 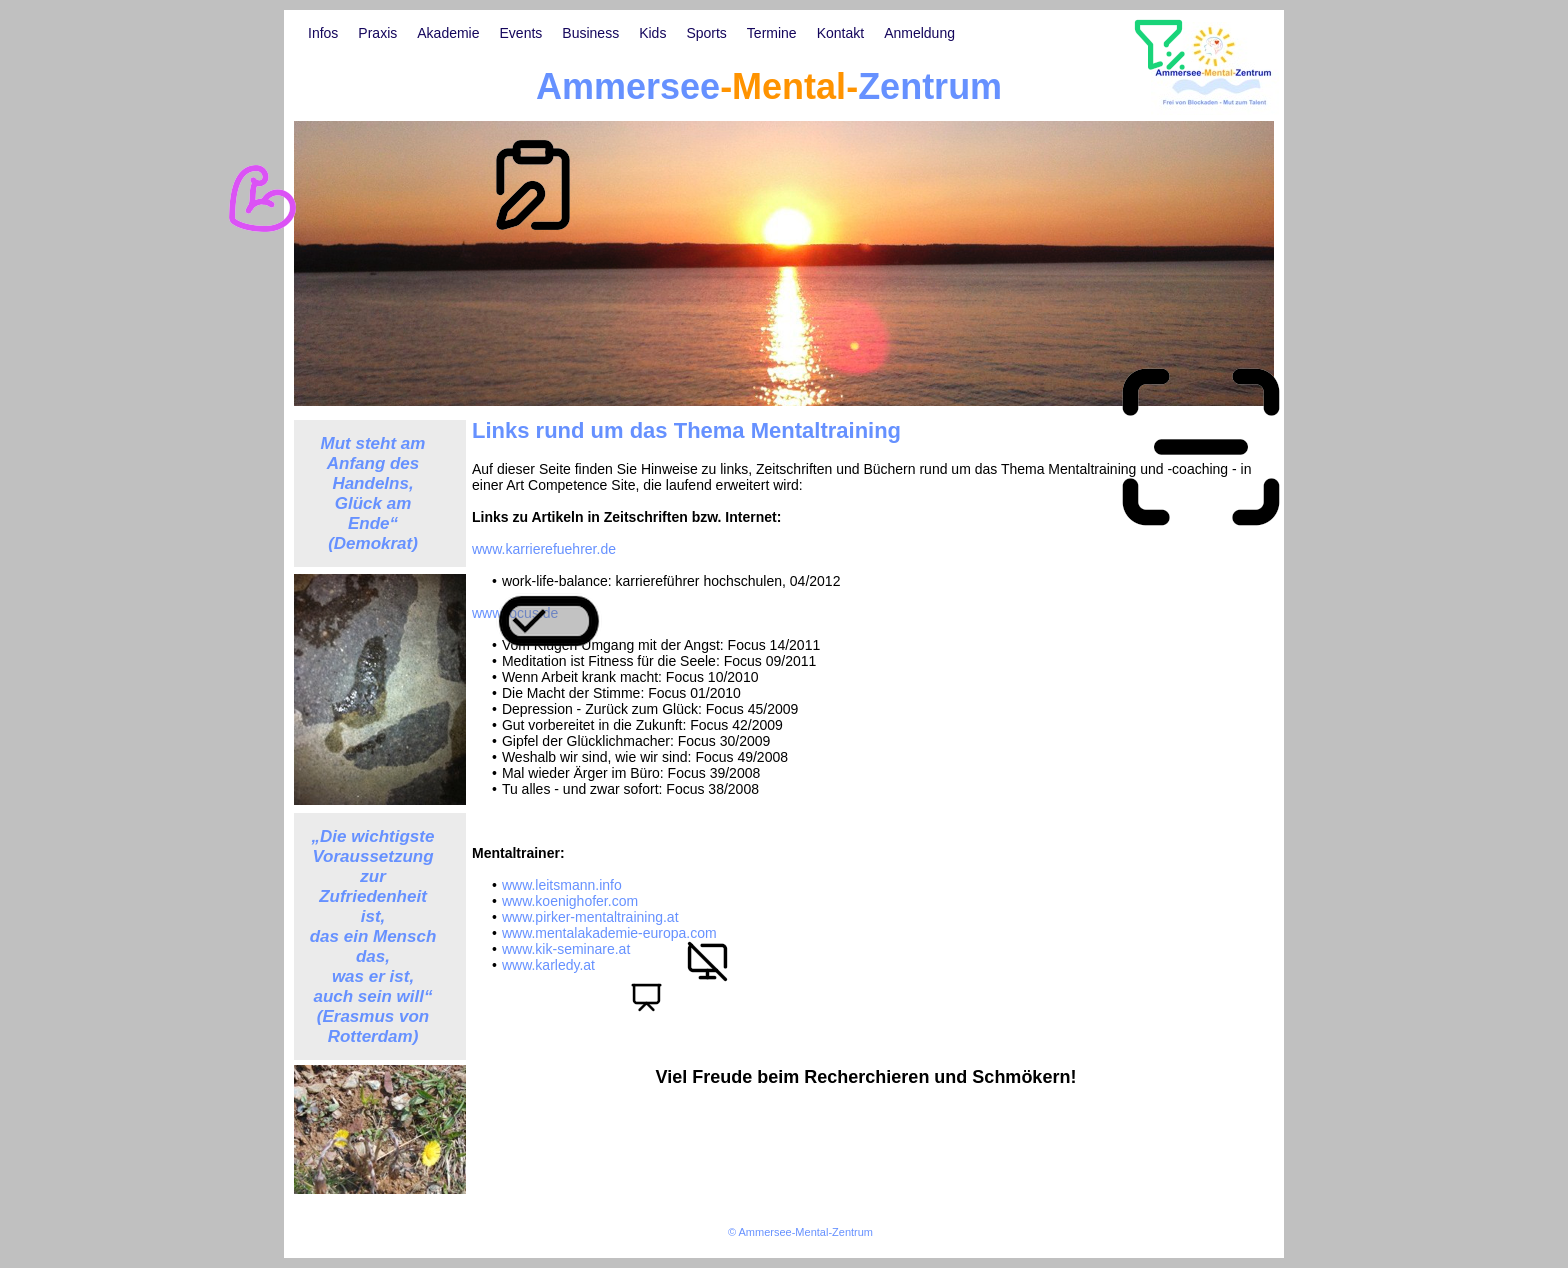 What do you see at coordinates (707, 961) in the screenshot?
I see `disable display or screen sharing` at bounding box center [707, 961].